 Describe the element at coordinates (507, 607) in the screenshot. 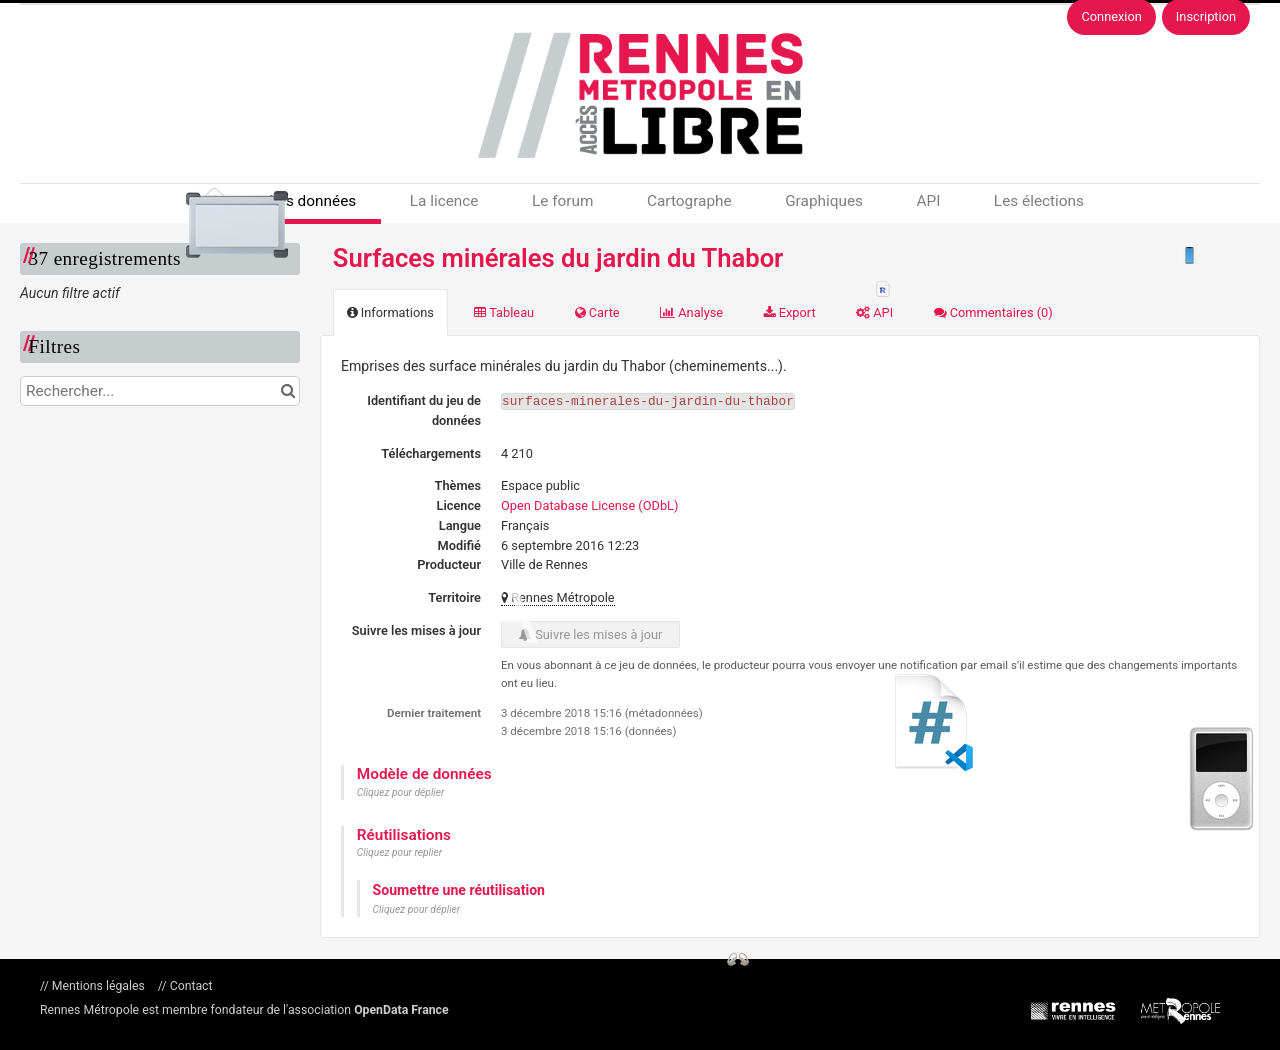

I see `access the font library` at that location.